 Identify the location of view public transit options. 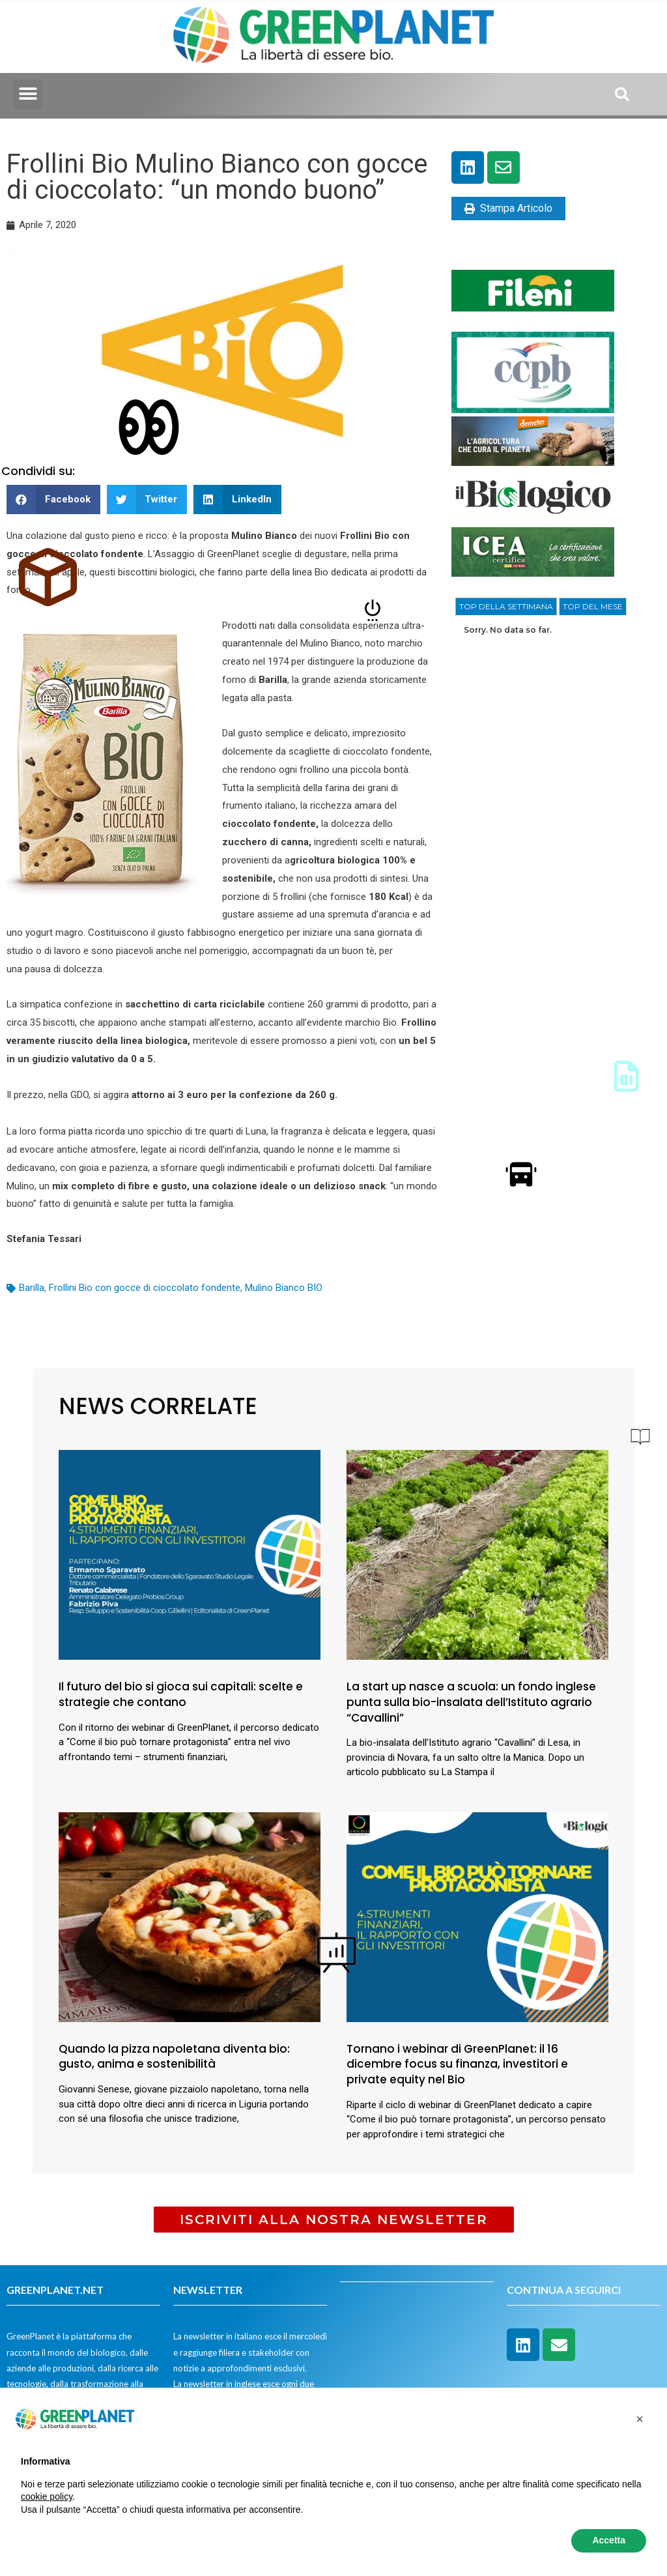
(521, 1174).